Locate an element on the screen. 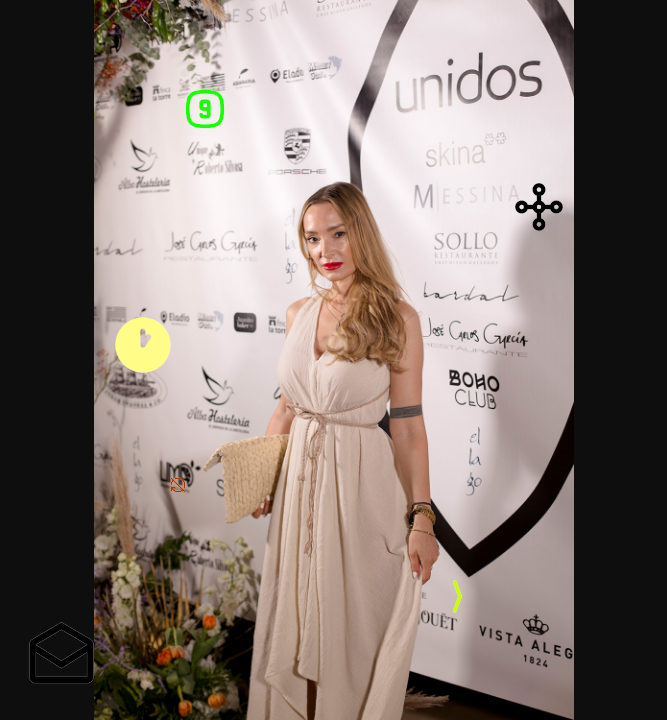 The width and height of the screenshot is (667, 720). view draft messages is located at coordinates (61, 657).